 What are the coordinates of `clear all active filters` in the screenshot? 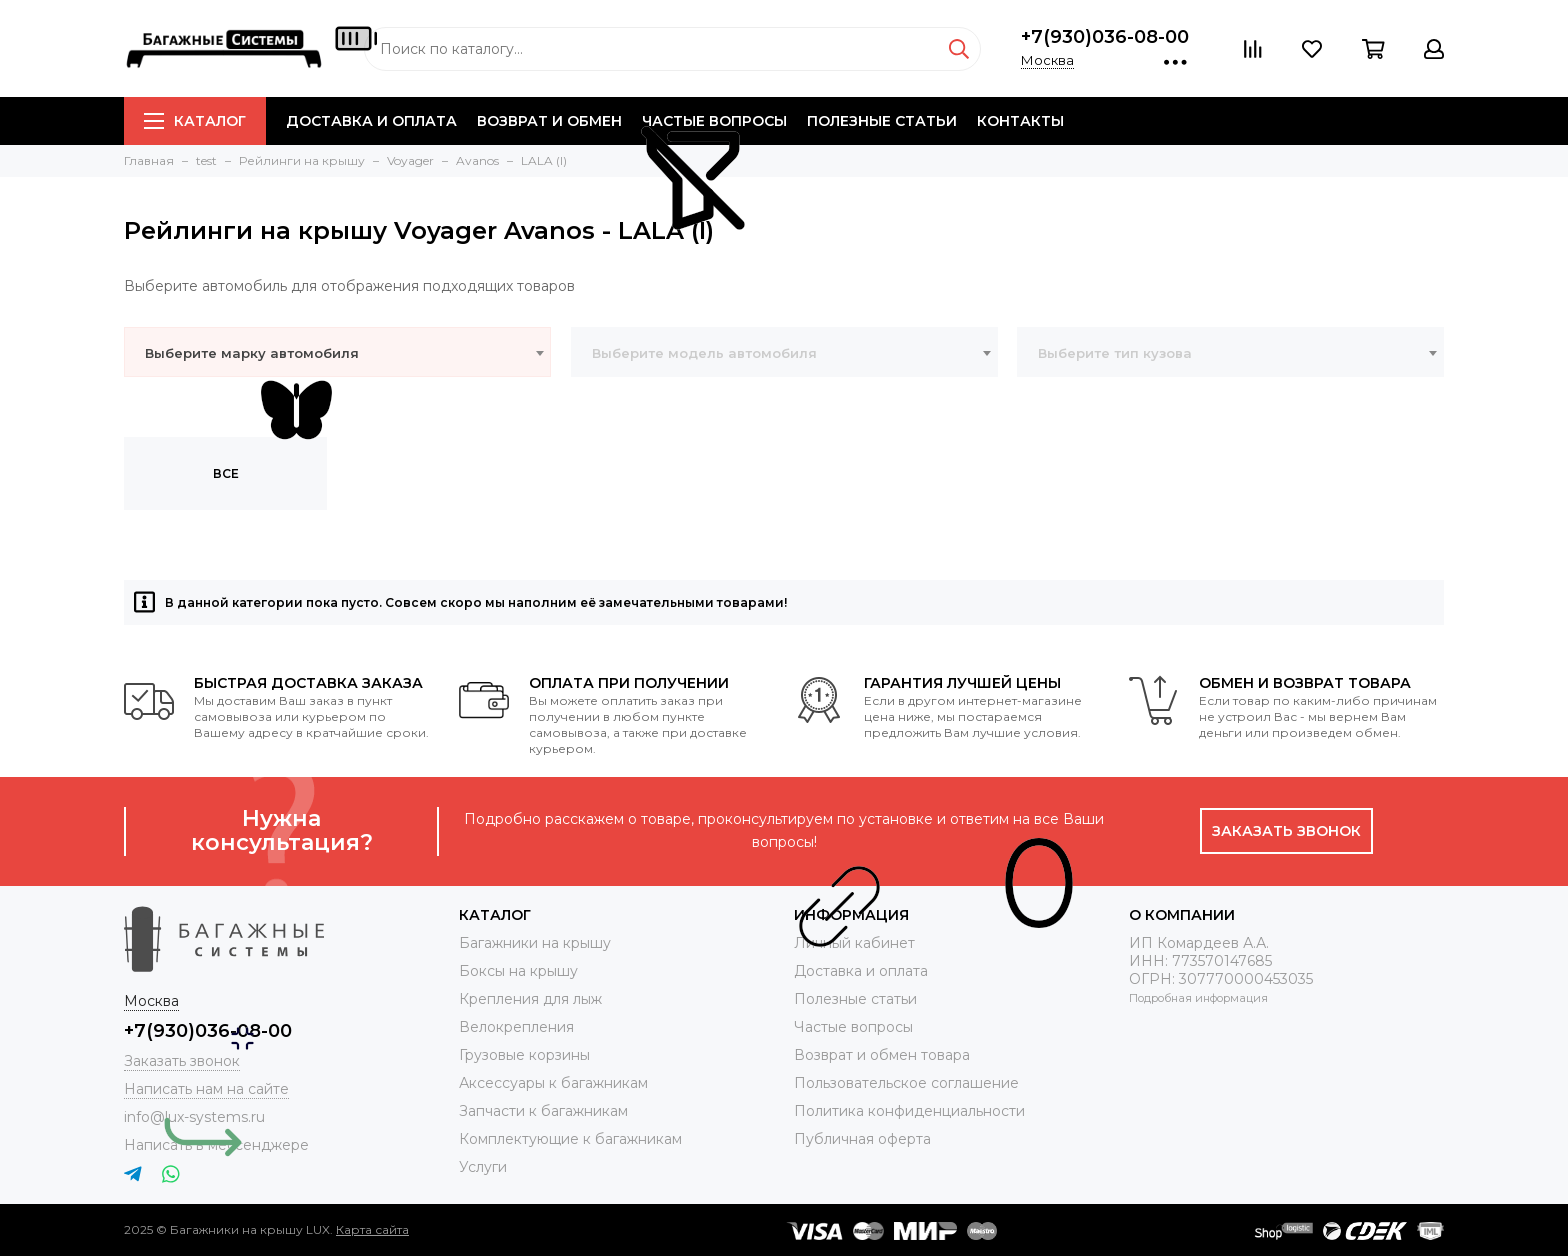 It's located at (693, 178).